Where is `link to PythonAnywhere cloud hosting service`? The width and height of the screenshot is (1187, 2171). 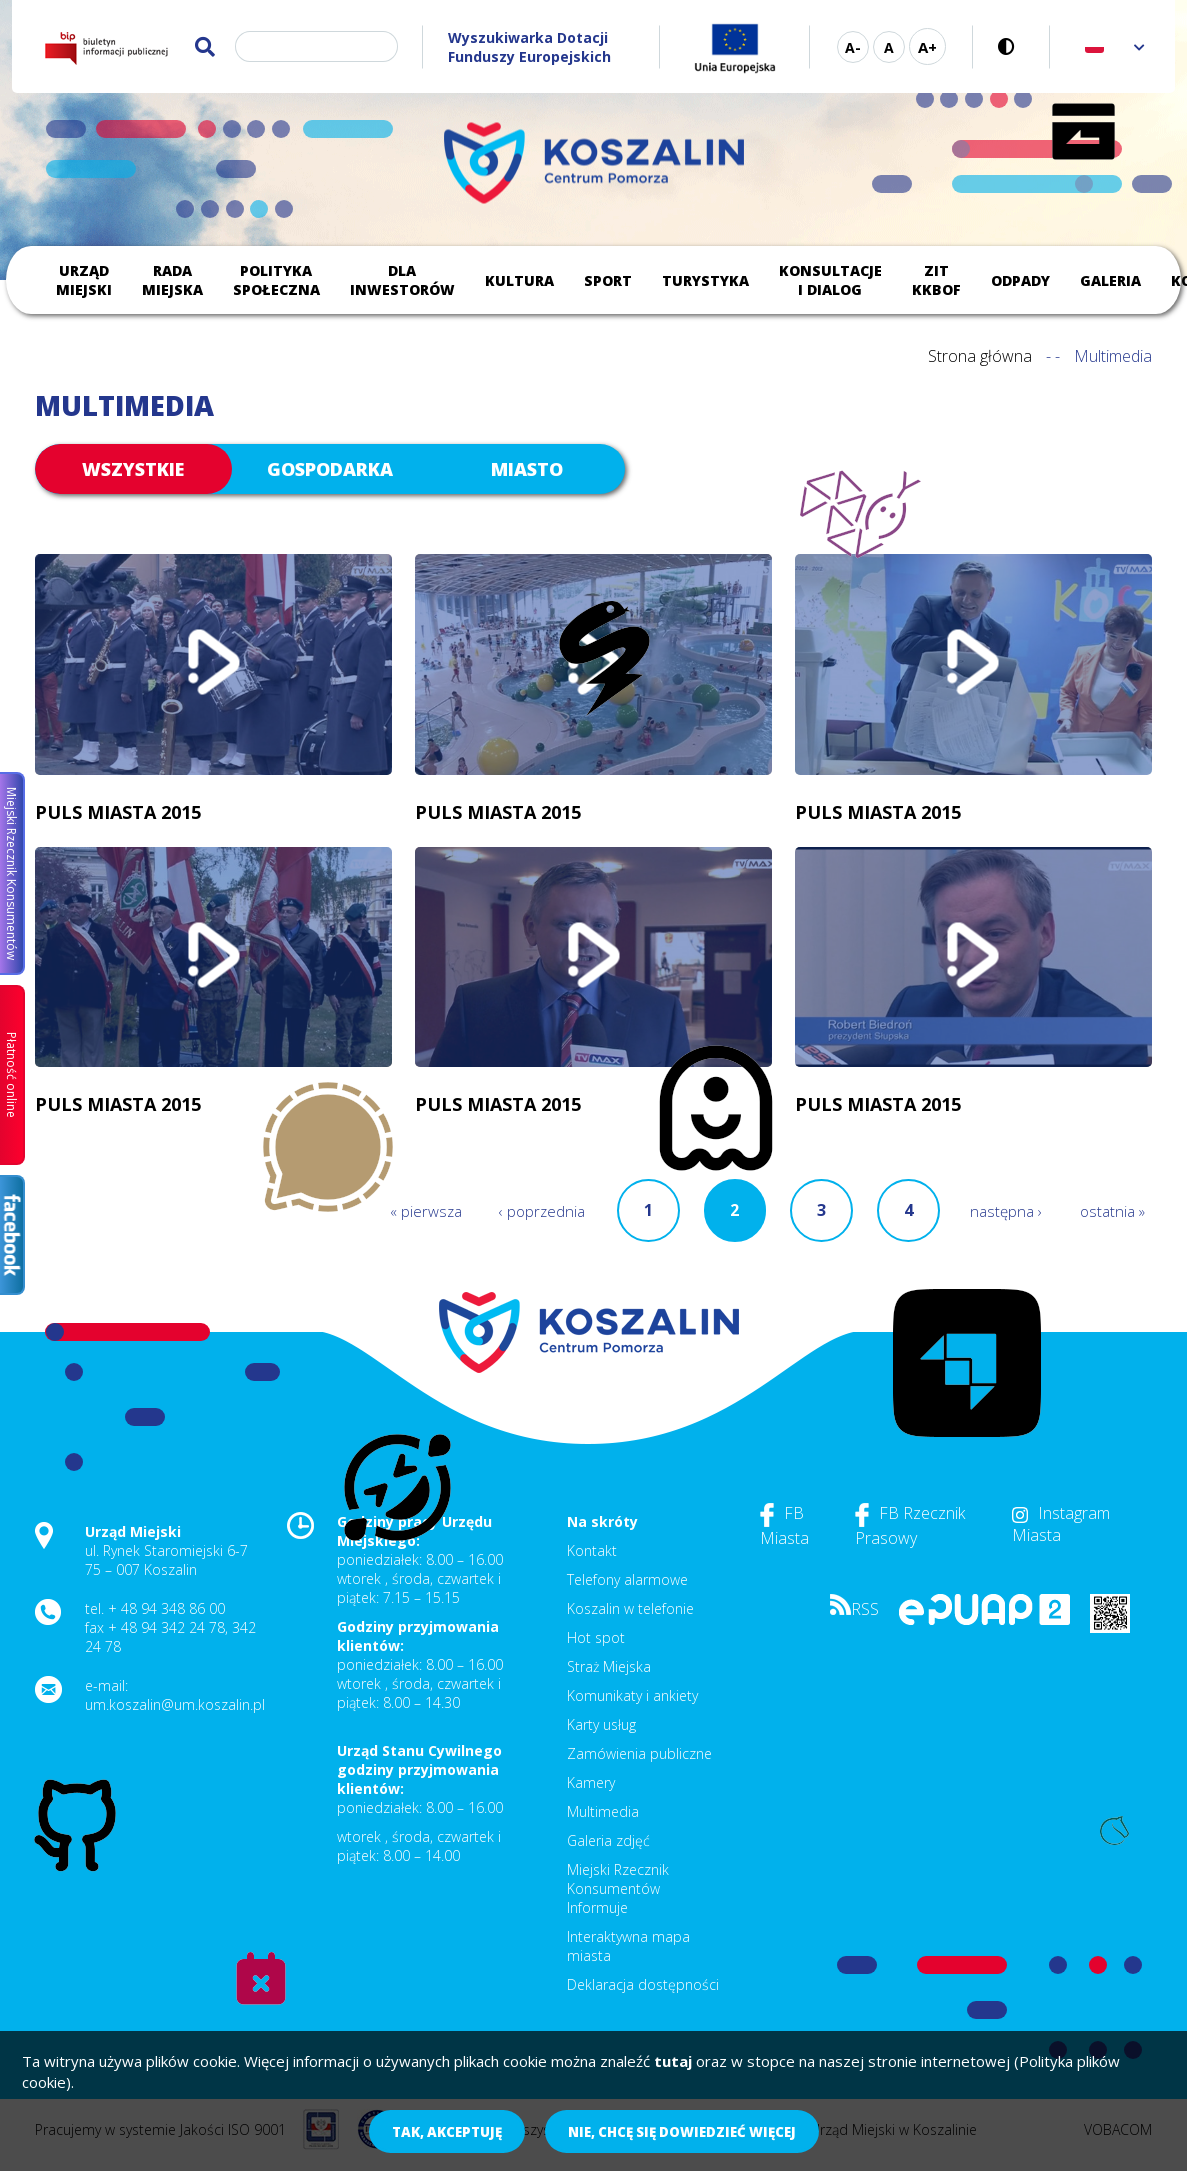
link to PythonAnywhere cloud hosting service is located at coordinates (860, 514).